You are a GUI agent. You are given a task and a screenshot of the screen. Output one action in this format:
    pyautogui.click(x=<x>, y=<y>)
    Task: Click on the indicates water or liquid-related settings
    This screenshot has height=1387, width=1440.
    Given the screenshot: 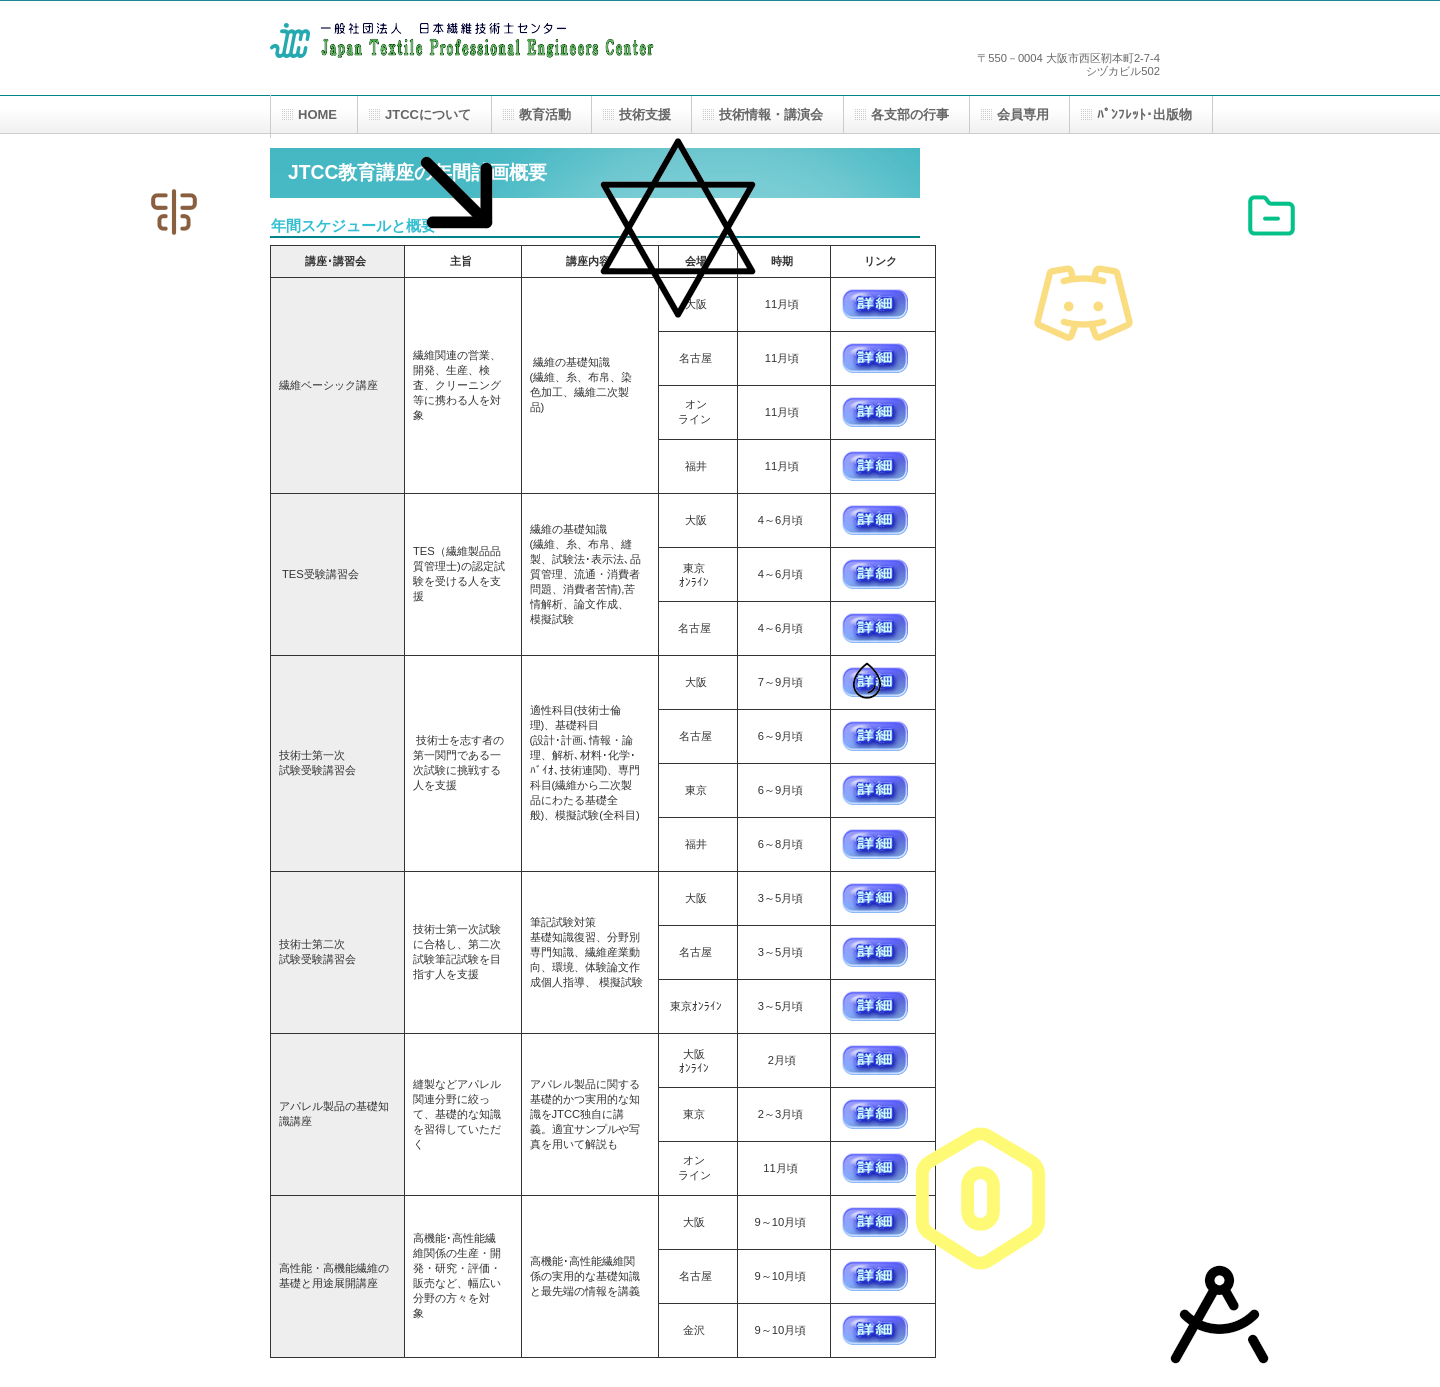 What is the action you would take?
    pyautogui.click(x=867, y=682)
    